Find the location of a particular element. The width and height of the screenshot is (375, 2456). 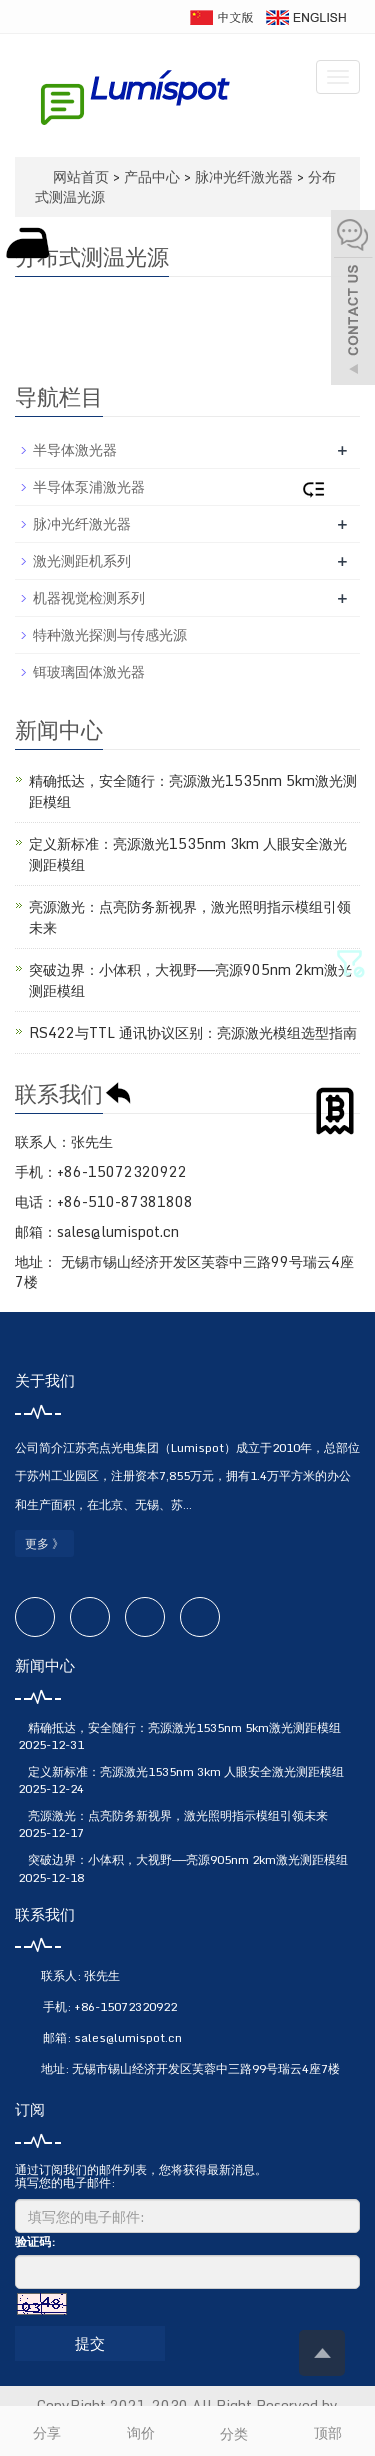

clear all active filters is located at coordinates (349, 962).